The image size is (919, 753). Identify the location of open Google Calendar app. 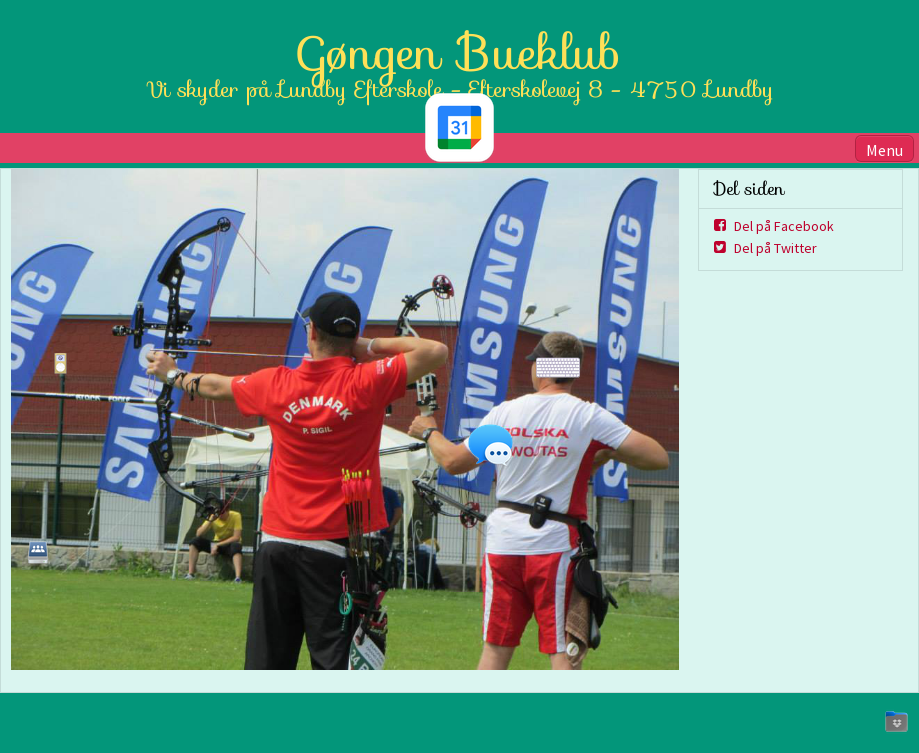
(459, 127).